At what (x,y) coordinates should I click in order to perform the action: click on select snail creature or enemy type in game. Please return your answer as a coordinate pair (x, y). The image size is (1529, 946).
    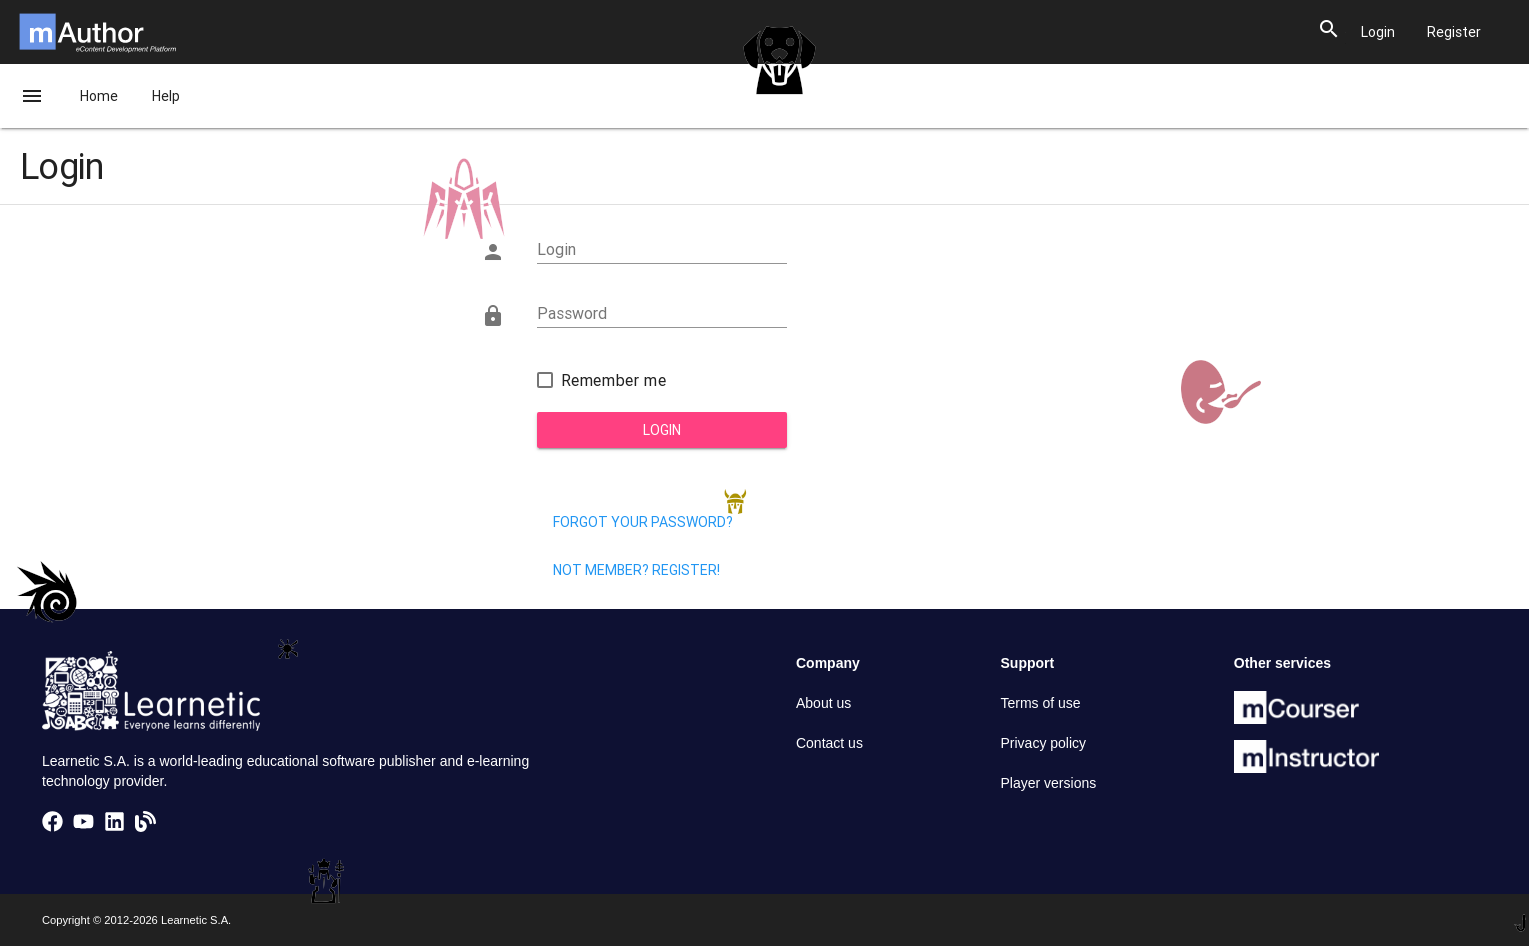
    Looking at the image, I should click on (48, 591).